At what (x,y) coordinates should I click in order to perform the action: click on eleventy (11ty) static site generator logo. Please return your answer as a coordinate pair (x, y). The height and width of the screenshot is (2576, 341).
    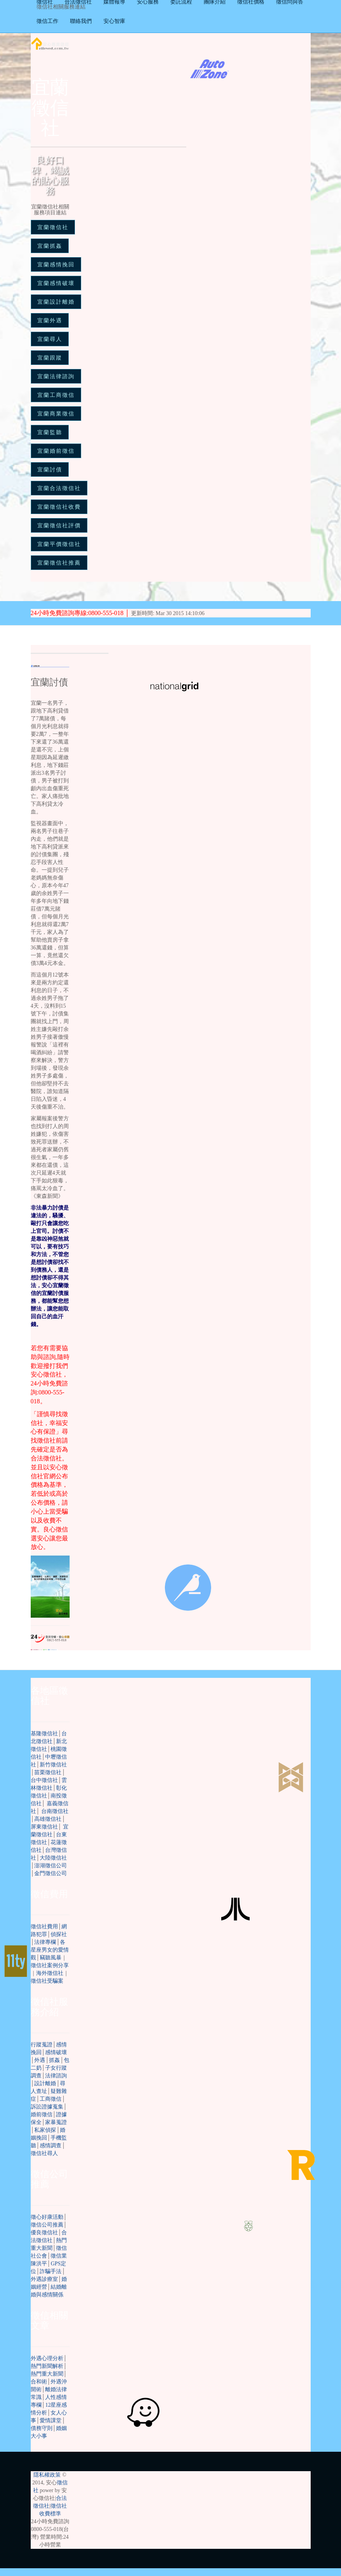
    Looking at the image, I should click on (16, 1961).